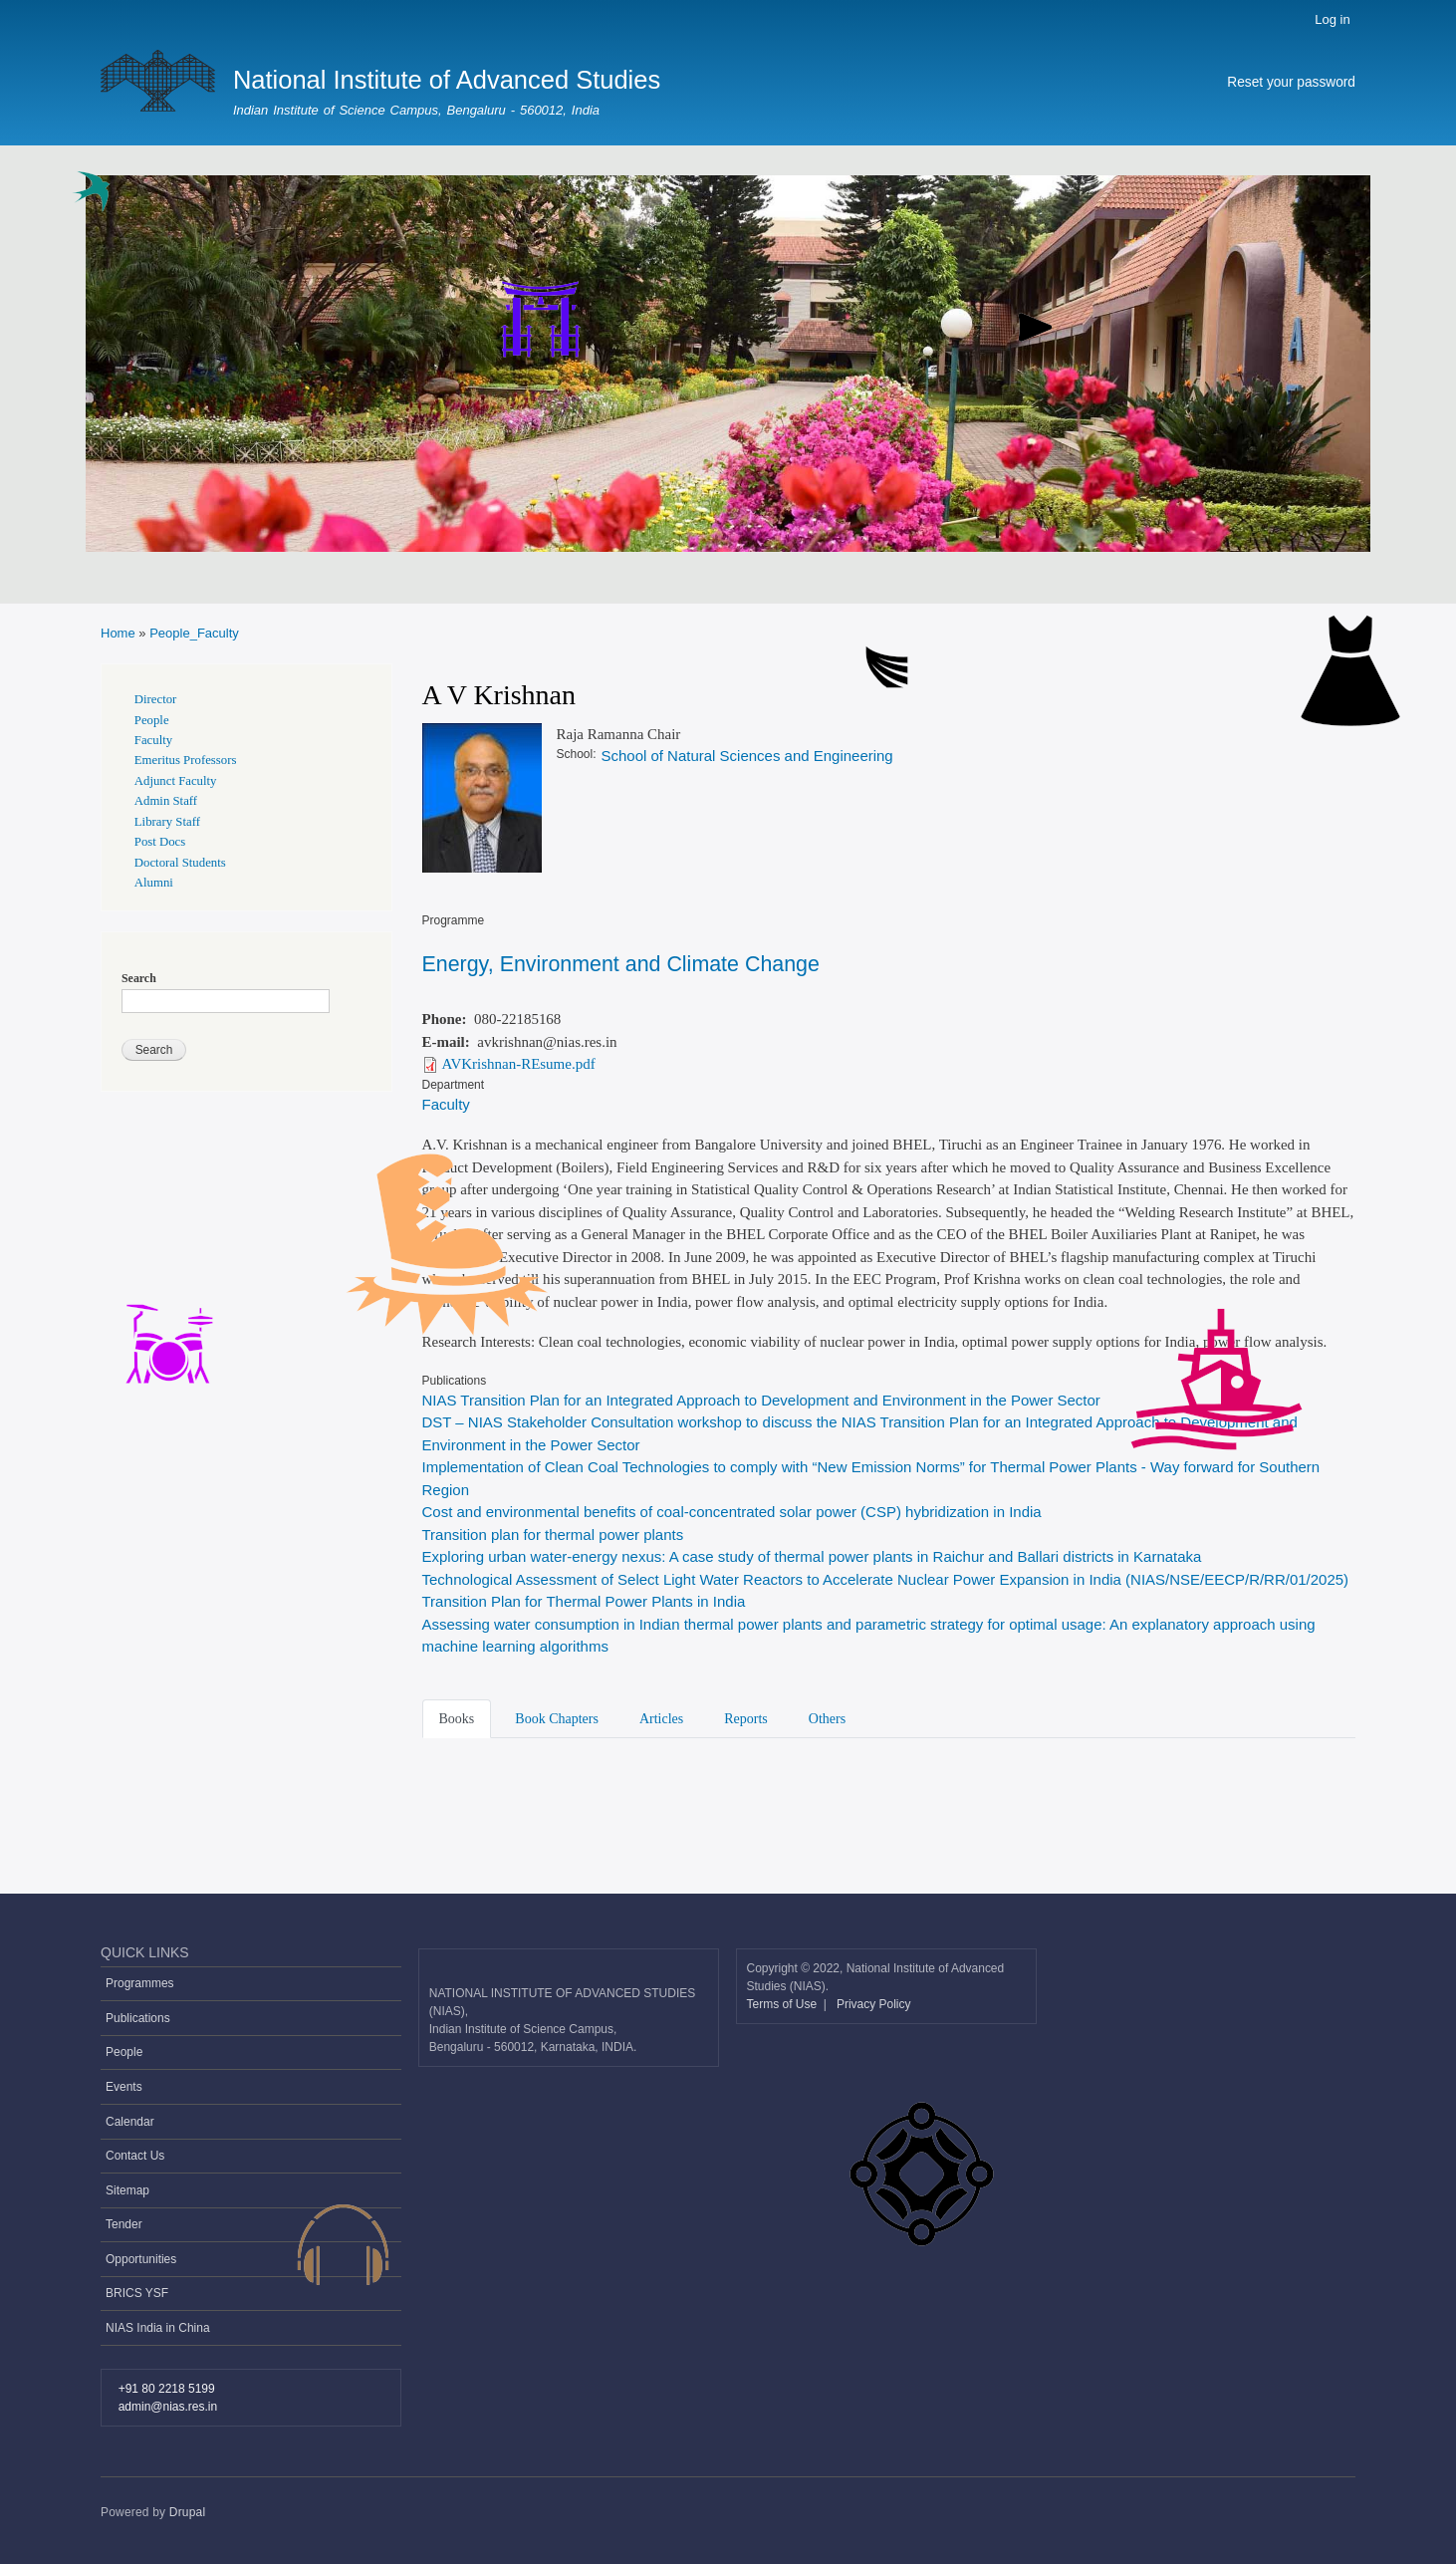  What do you see at coordinates (447, 1246) in the screenshot?
I see `perform a stomp or ground attack` at bounding box center [447, 1246].